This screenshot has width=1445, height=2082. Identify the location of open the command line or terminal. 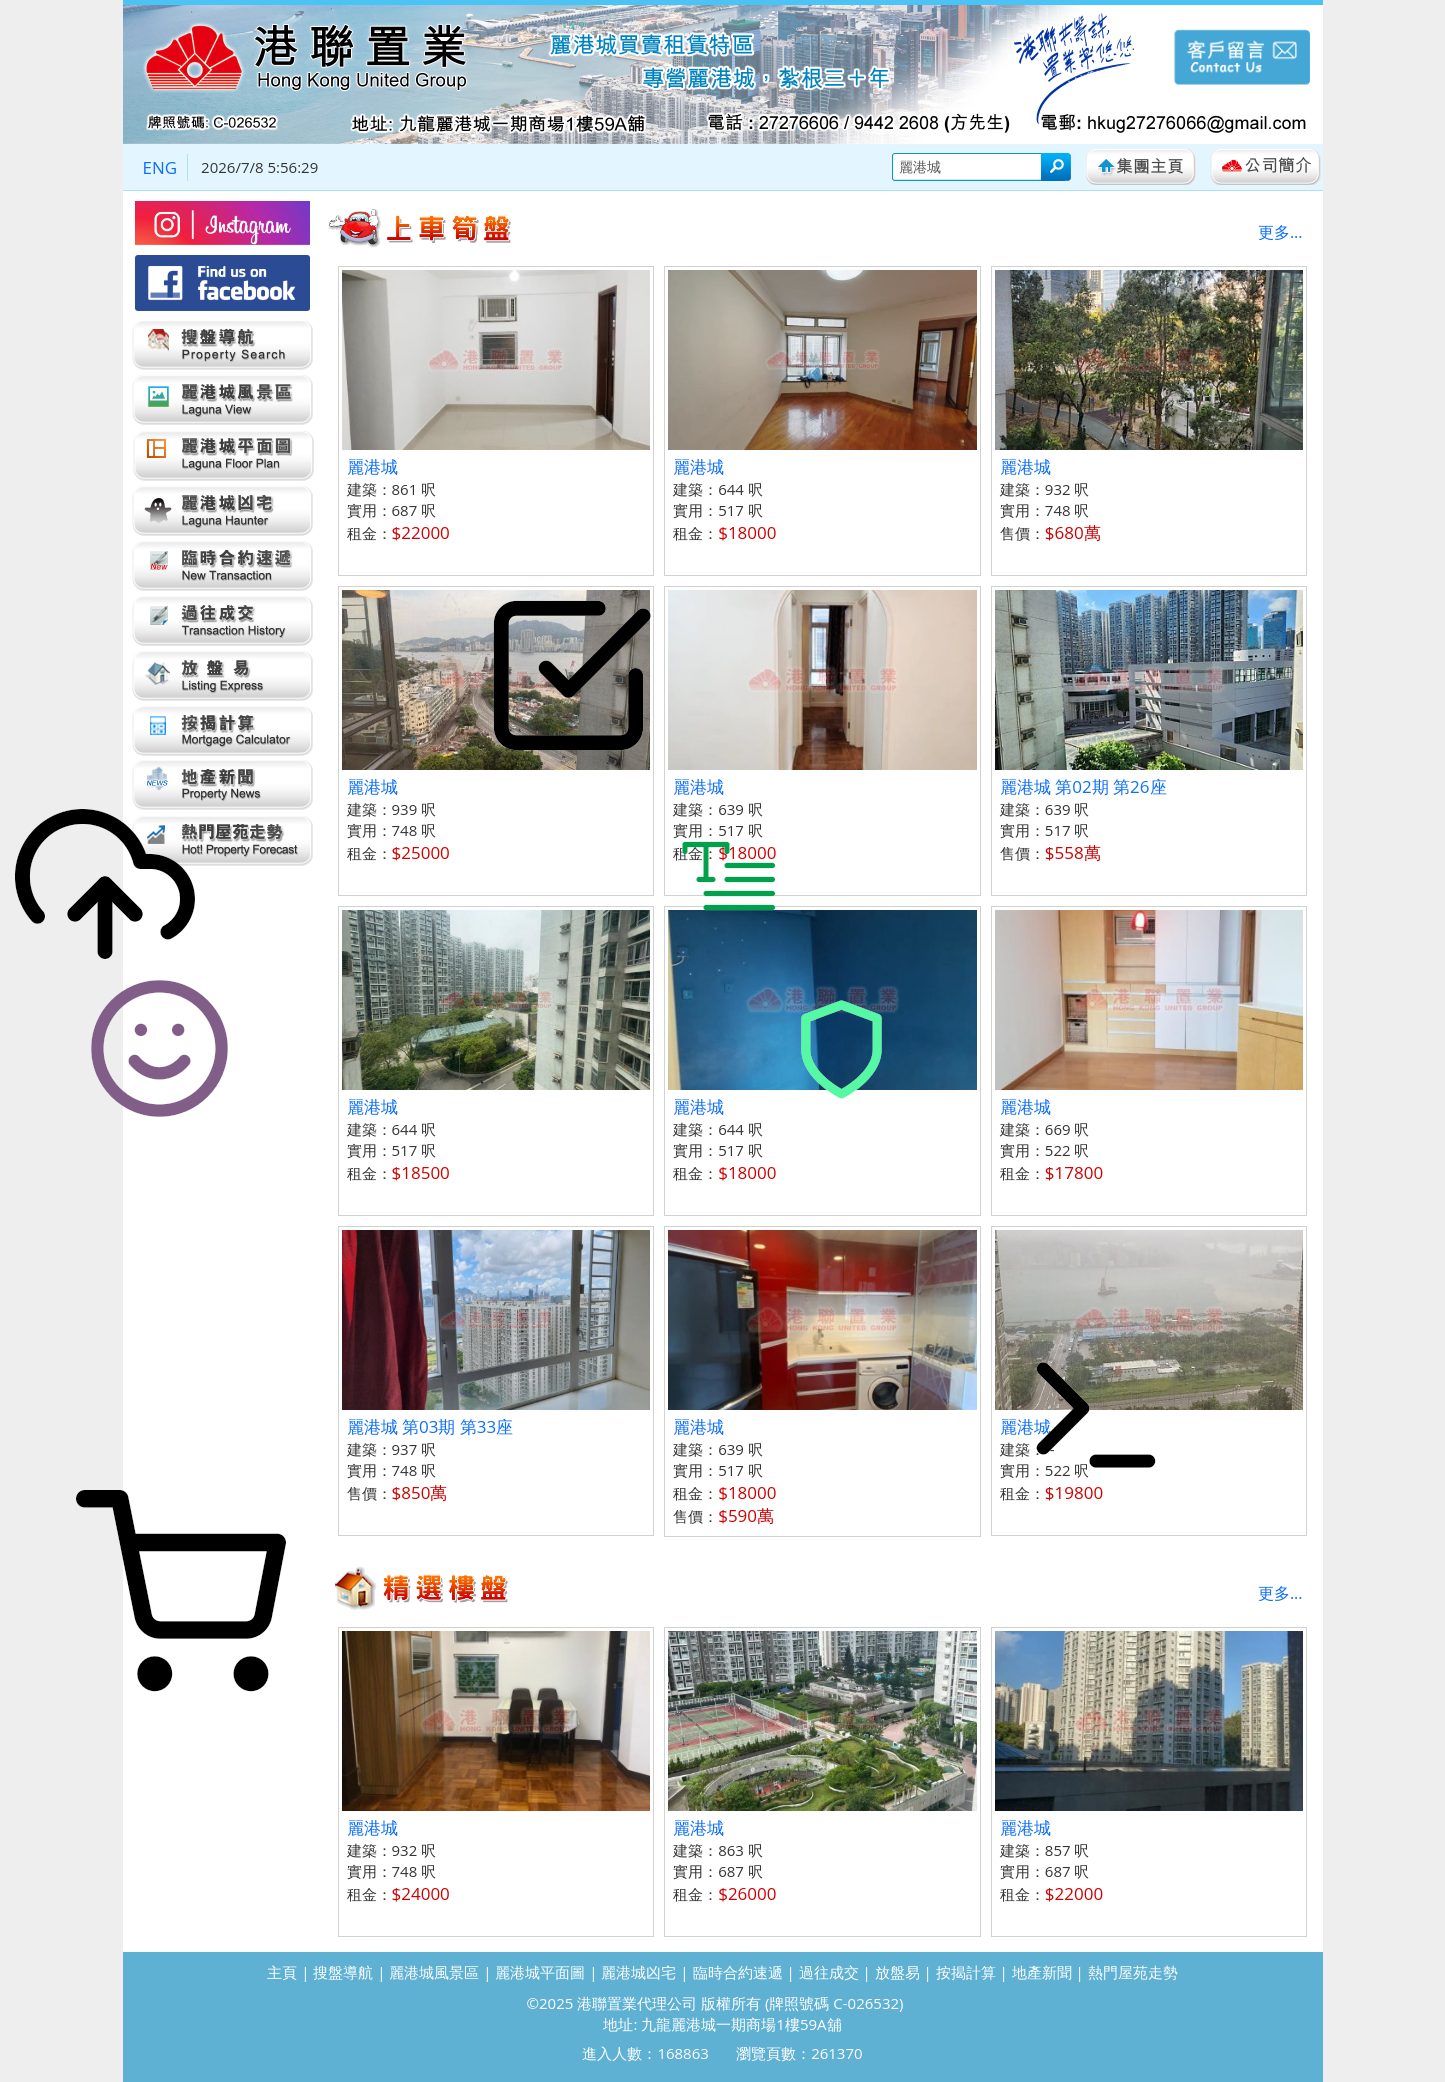
(1096, 1415).